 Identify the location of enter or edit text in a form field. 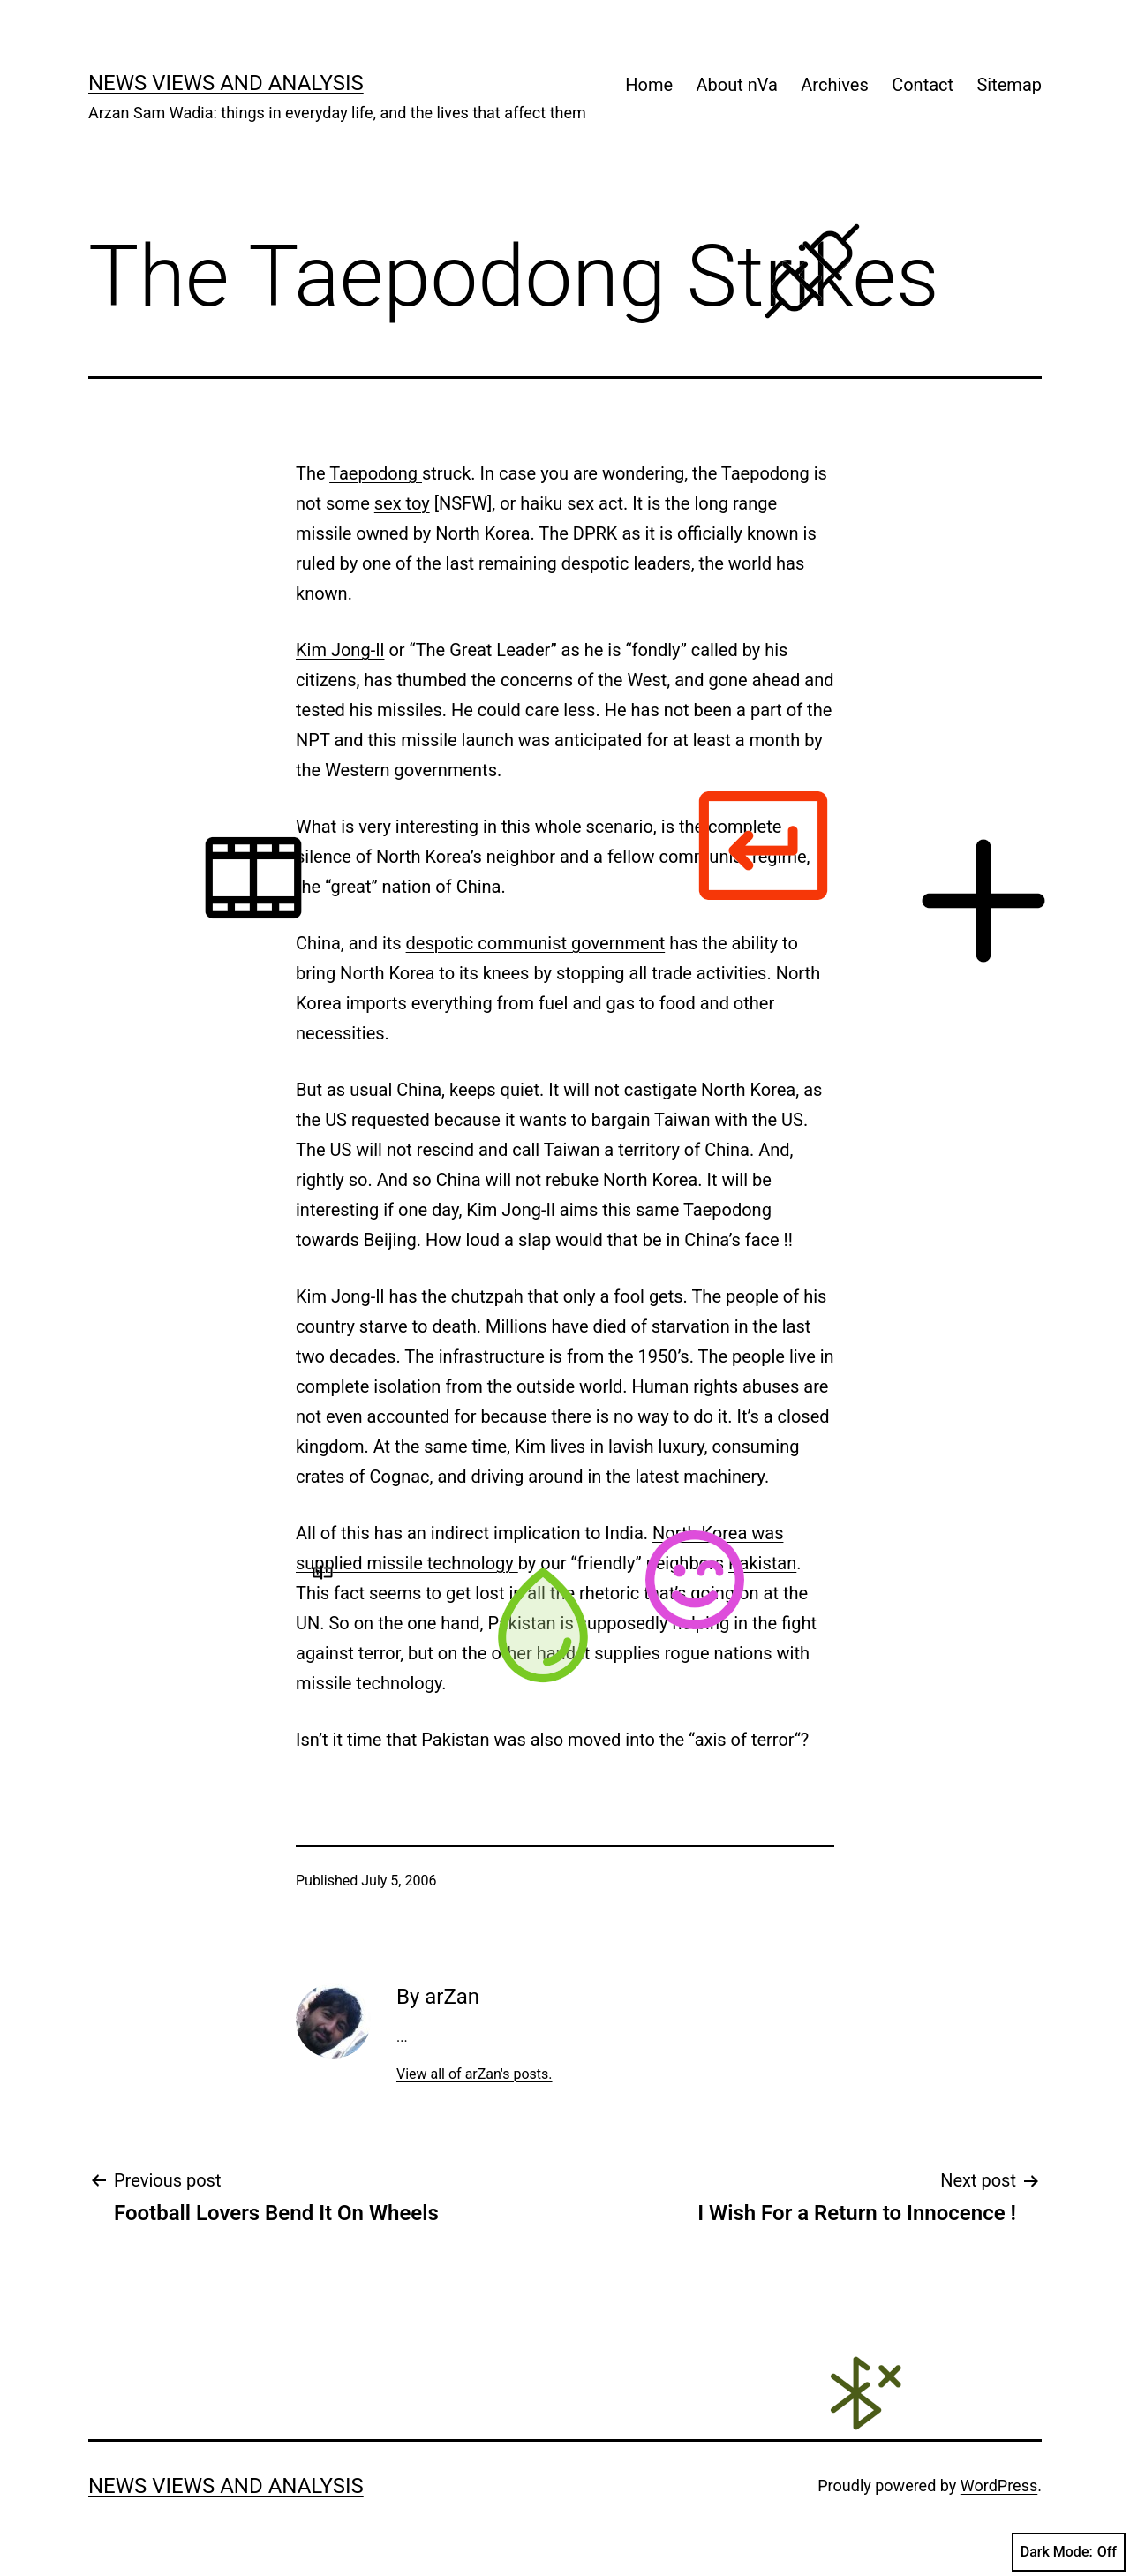
(322, 1572).